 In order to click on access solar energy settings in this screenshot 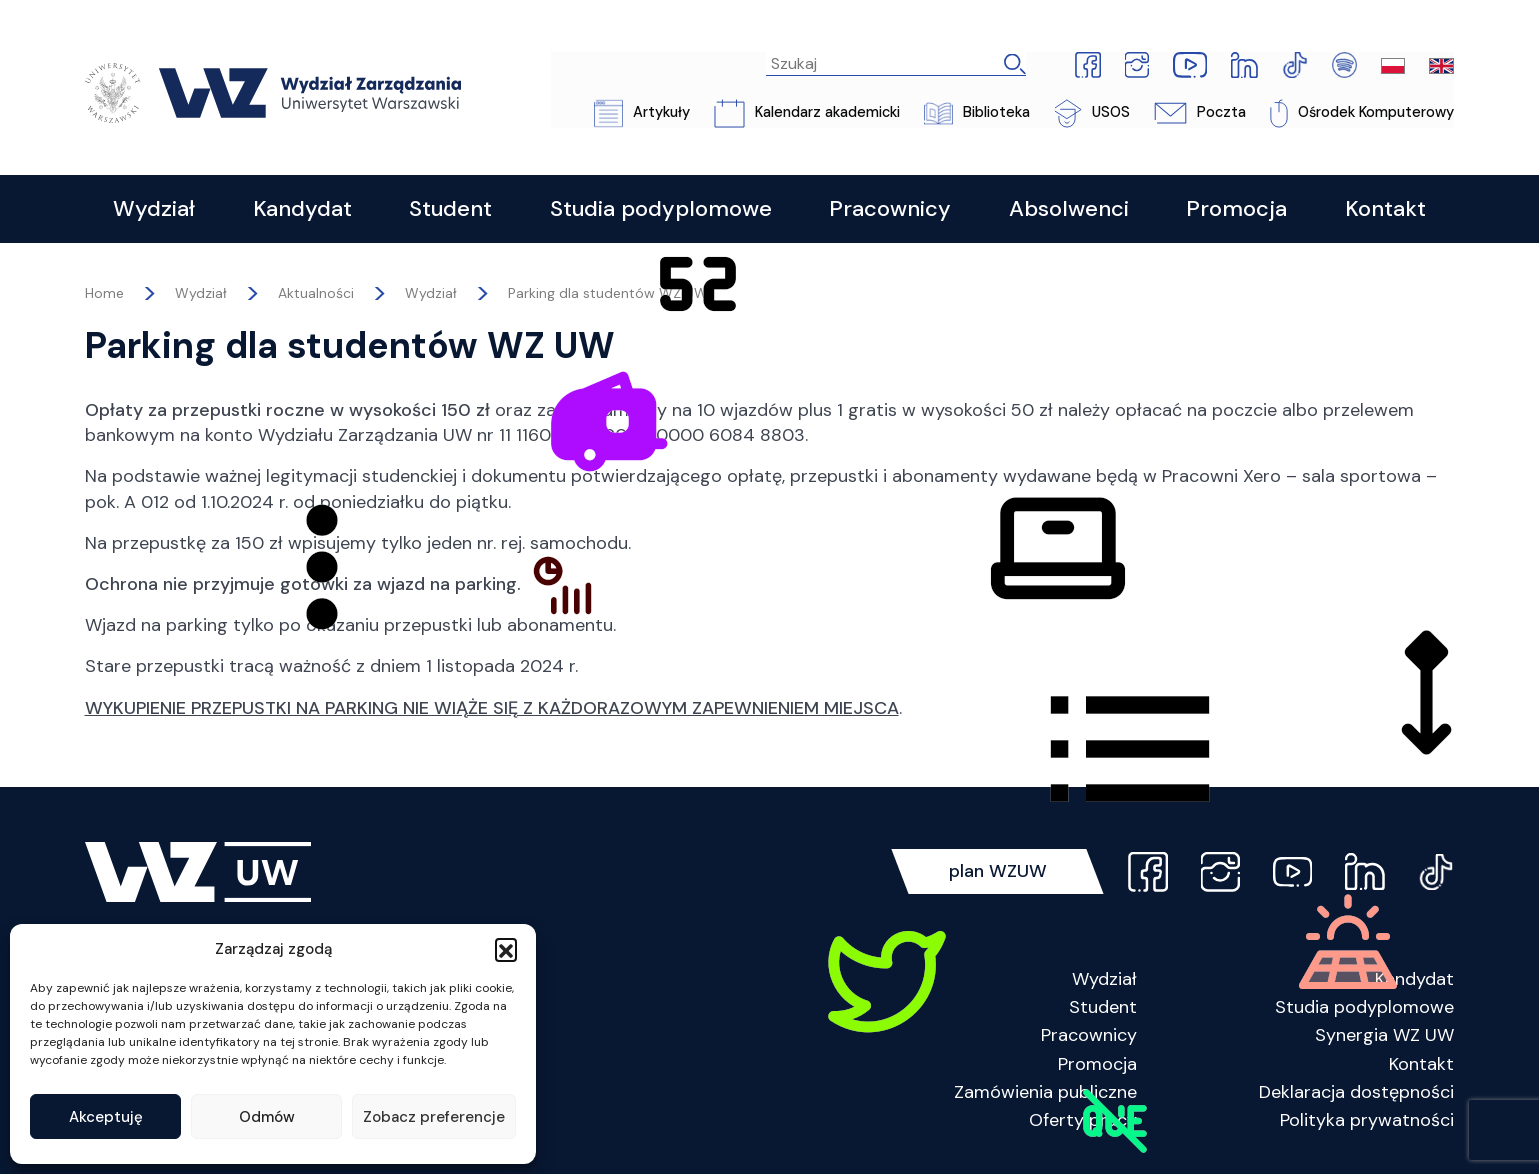, I will do `click(1348, 947)`.